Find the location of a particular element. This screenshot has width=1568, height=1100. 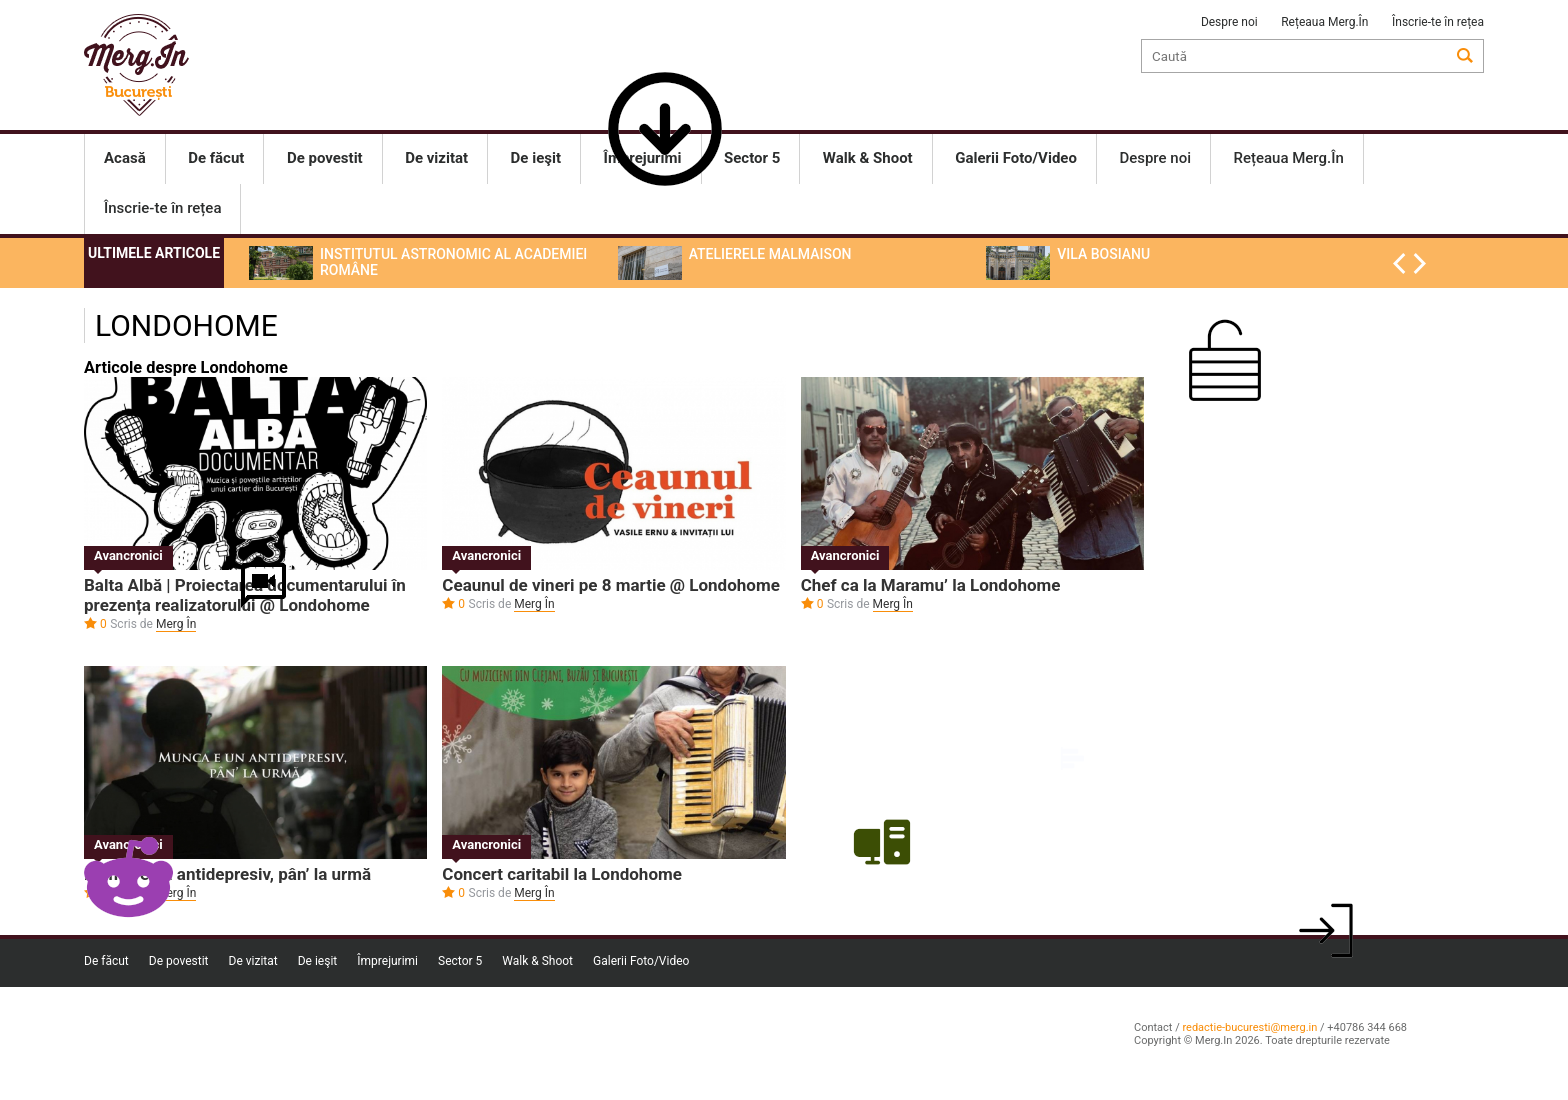

unlocked or unsecured state is located at coordinates (1225, 365).